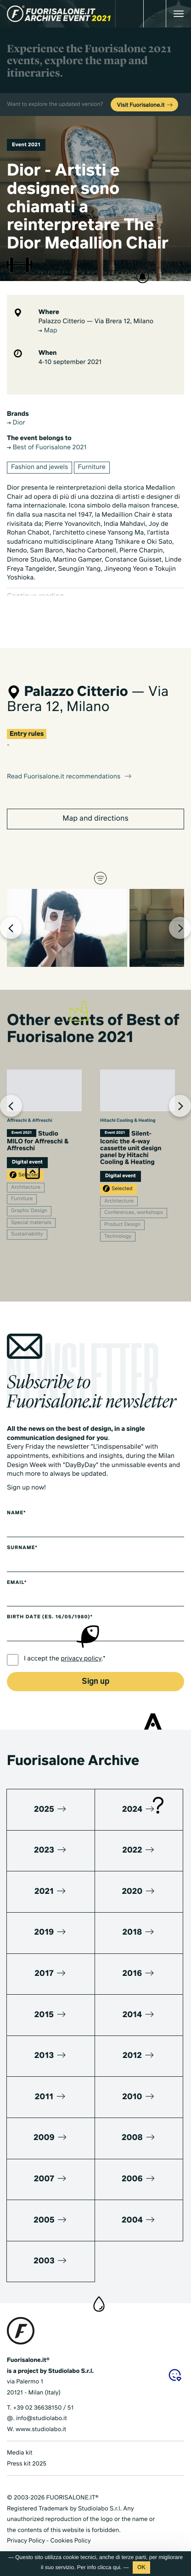 Image resolution: width=191 pixels, height=2576 pixels. I want to click on access notification settings, so click(142, 276).